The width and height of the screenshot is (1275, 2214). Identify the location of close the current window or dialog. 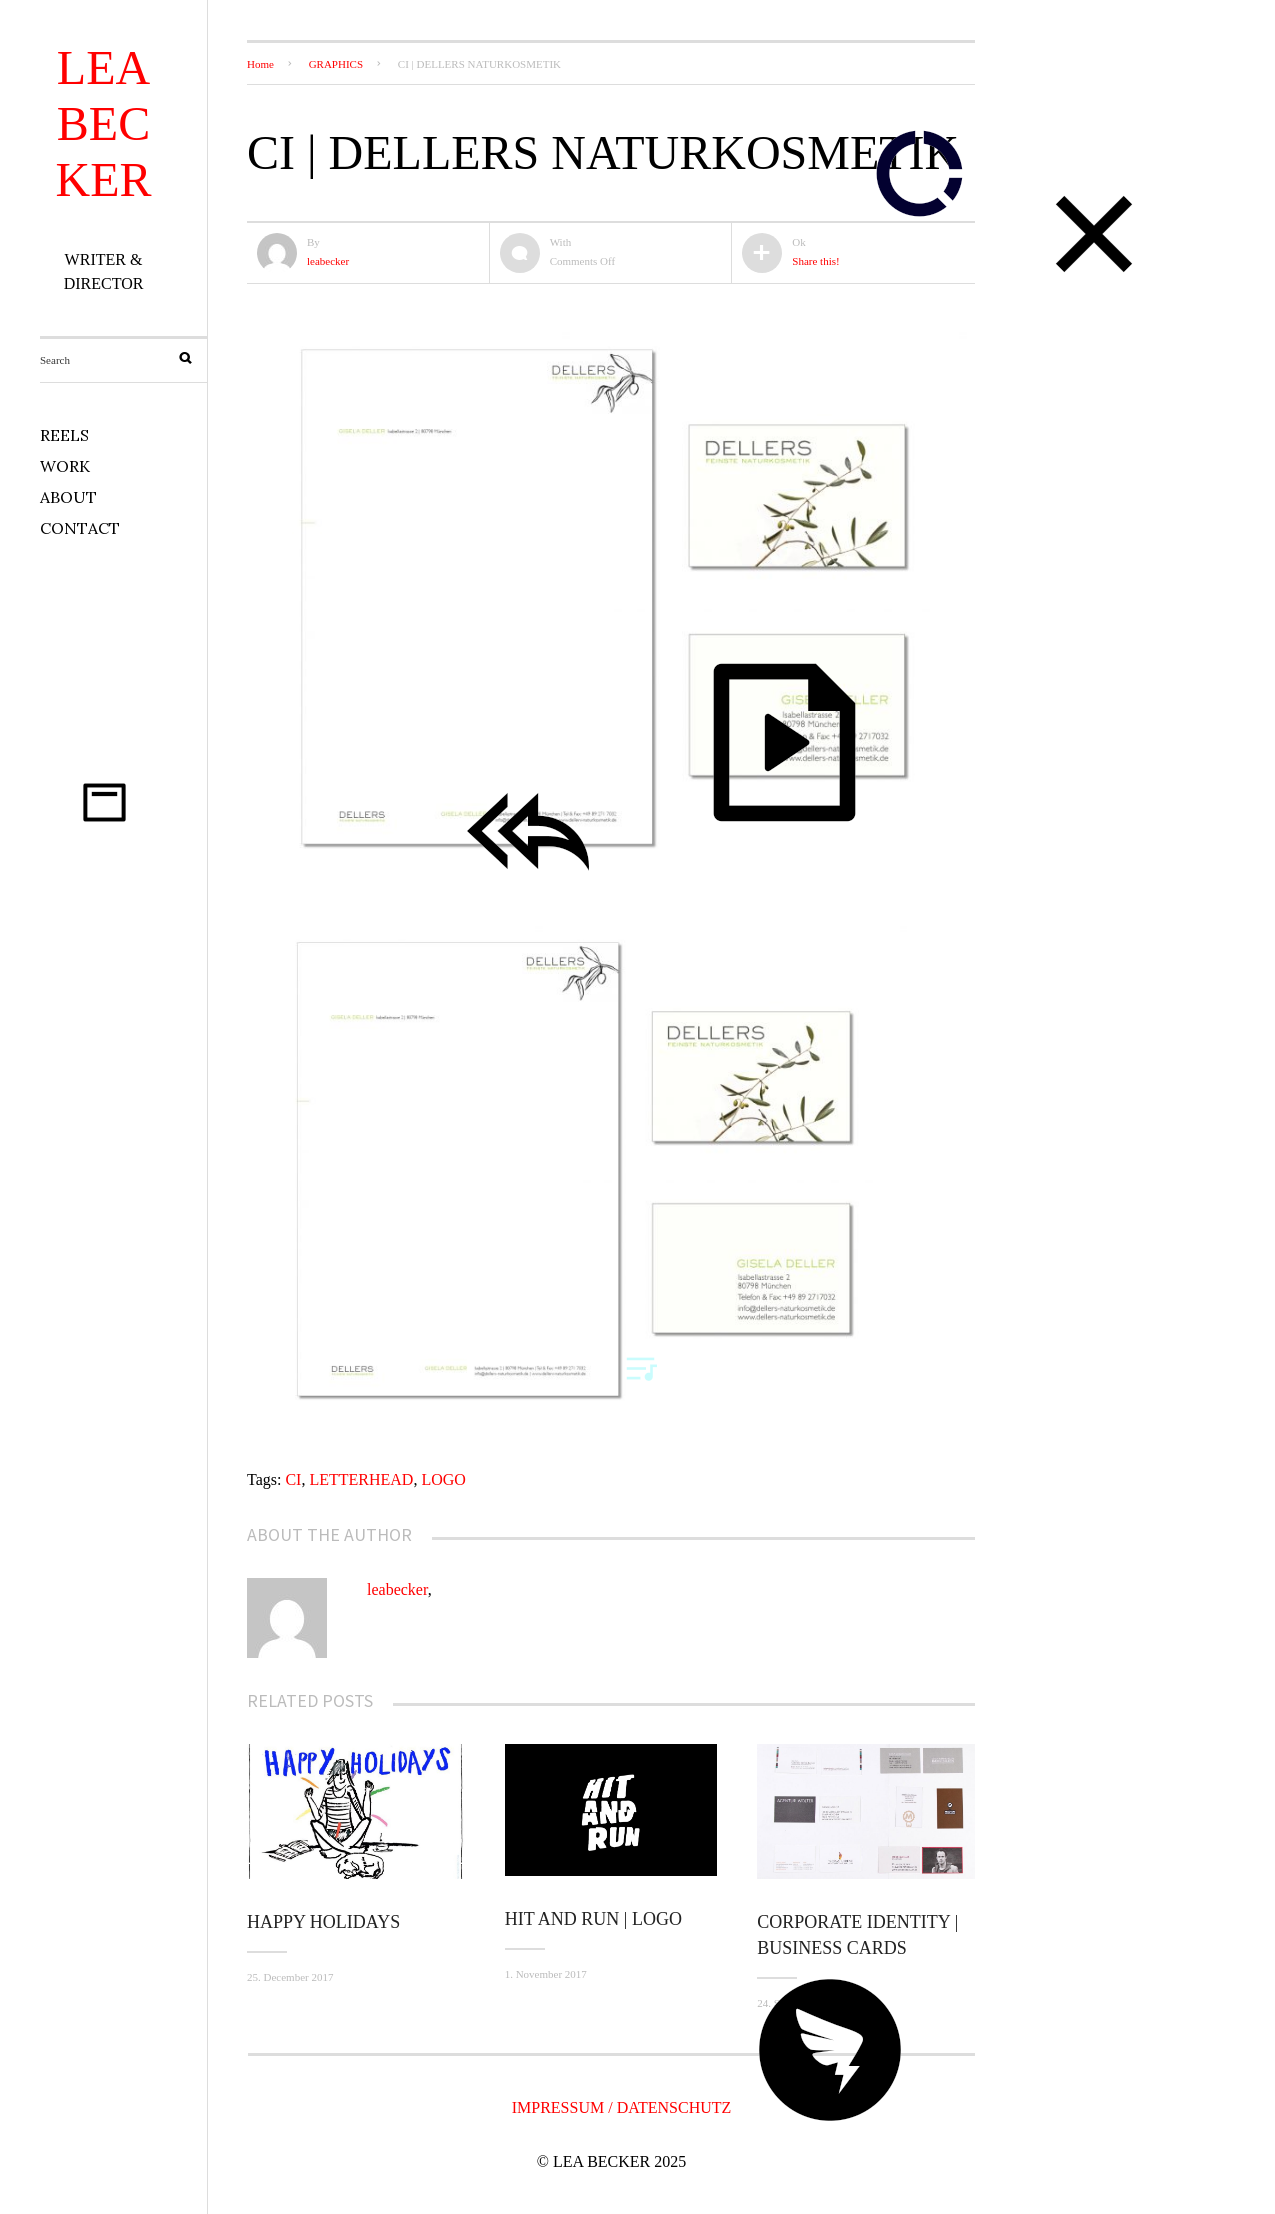
(1094, 234).